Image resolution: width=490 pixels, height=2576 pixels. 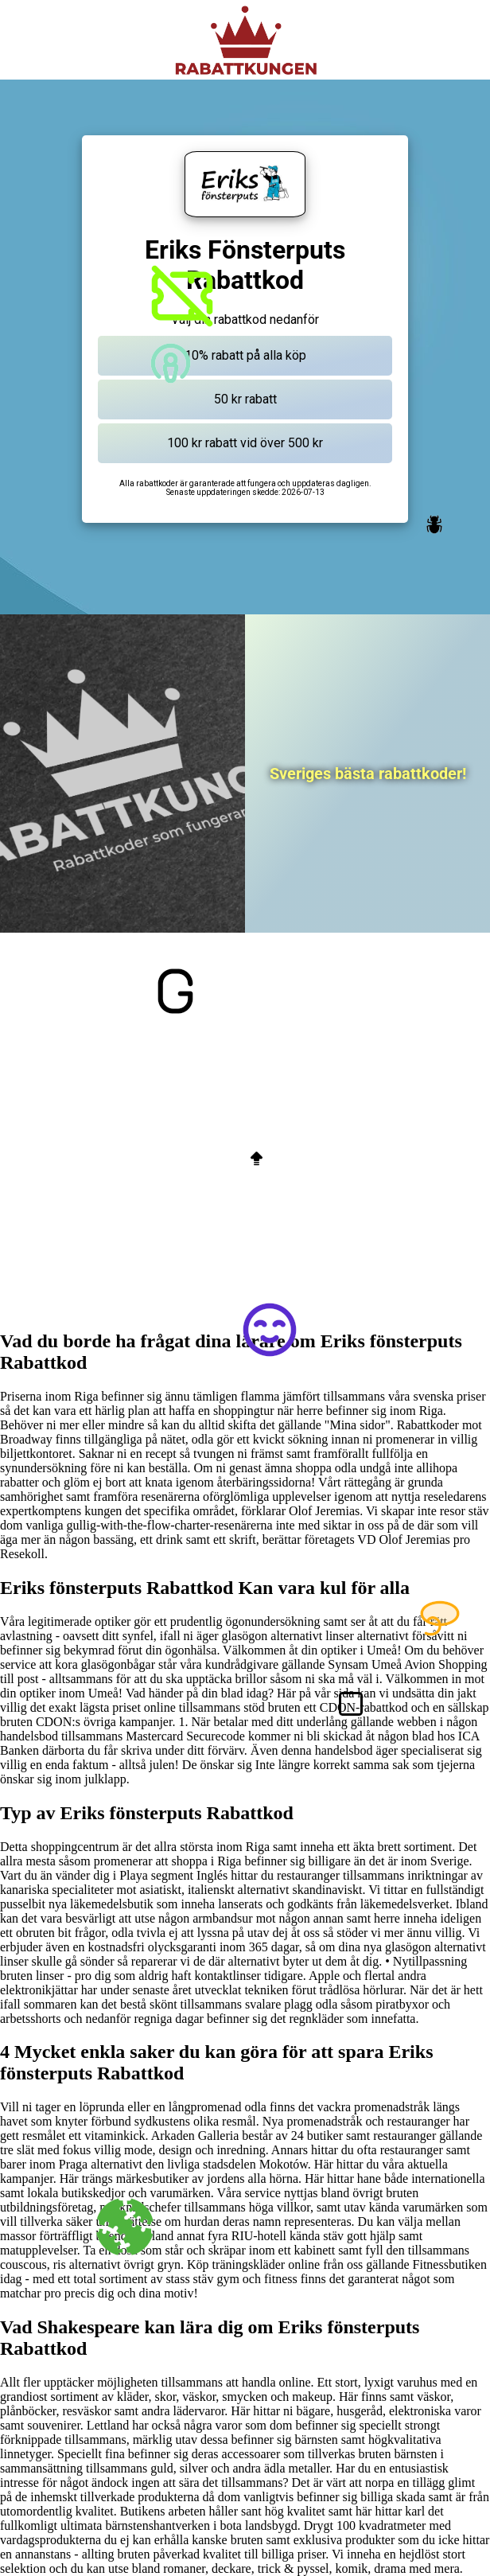 I want to click on upload multiple files, so click(x=256, y=1158).